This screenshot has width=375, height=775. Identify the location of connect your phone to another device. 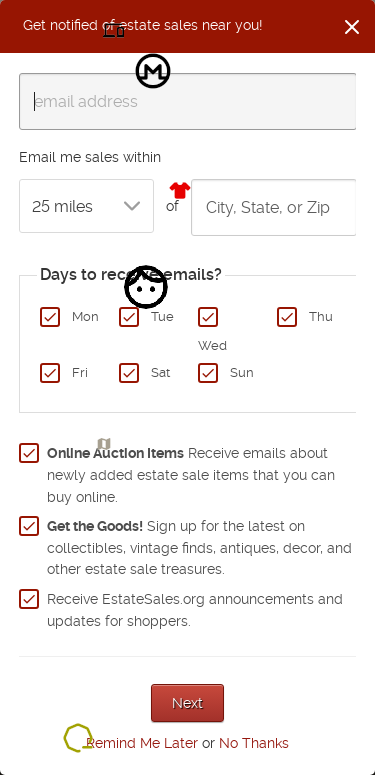
(113, 30).